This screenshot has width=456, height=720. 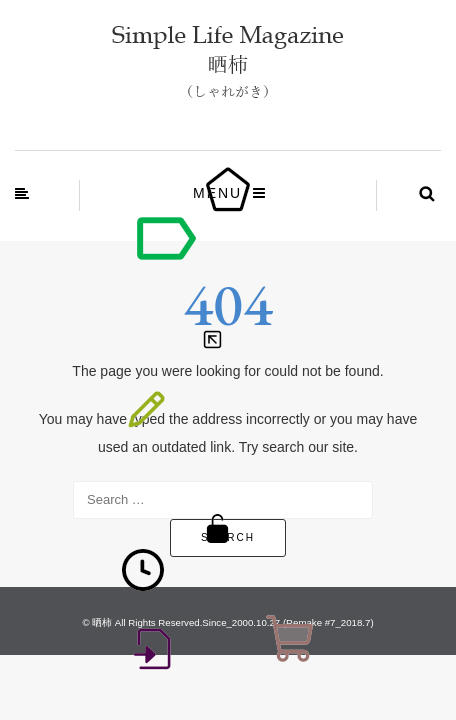 What do you see at coordinates (228, 191) in the screenshot?
I see `select pentagon shape tool` at bounding box center [228, 191].